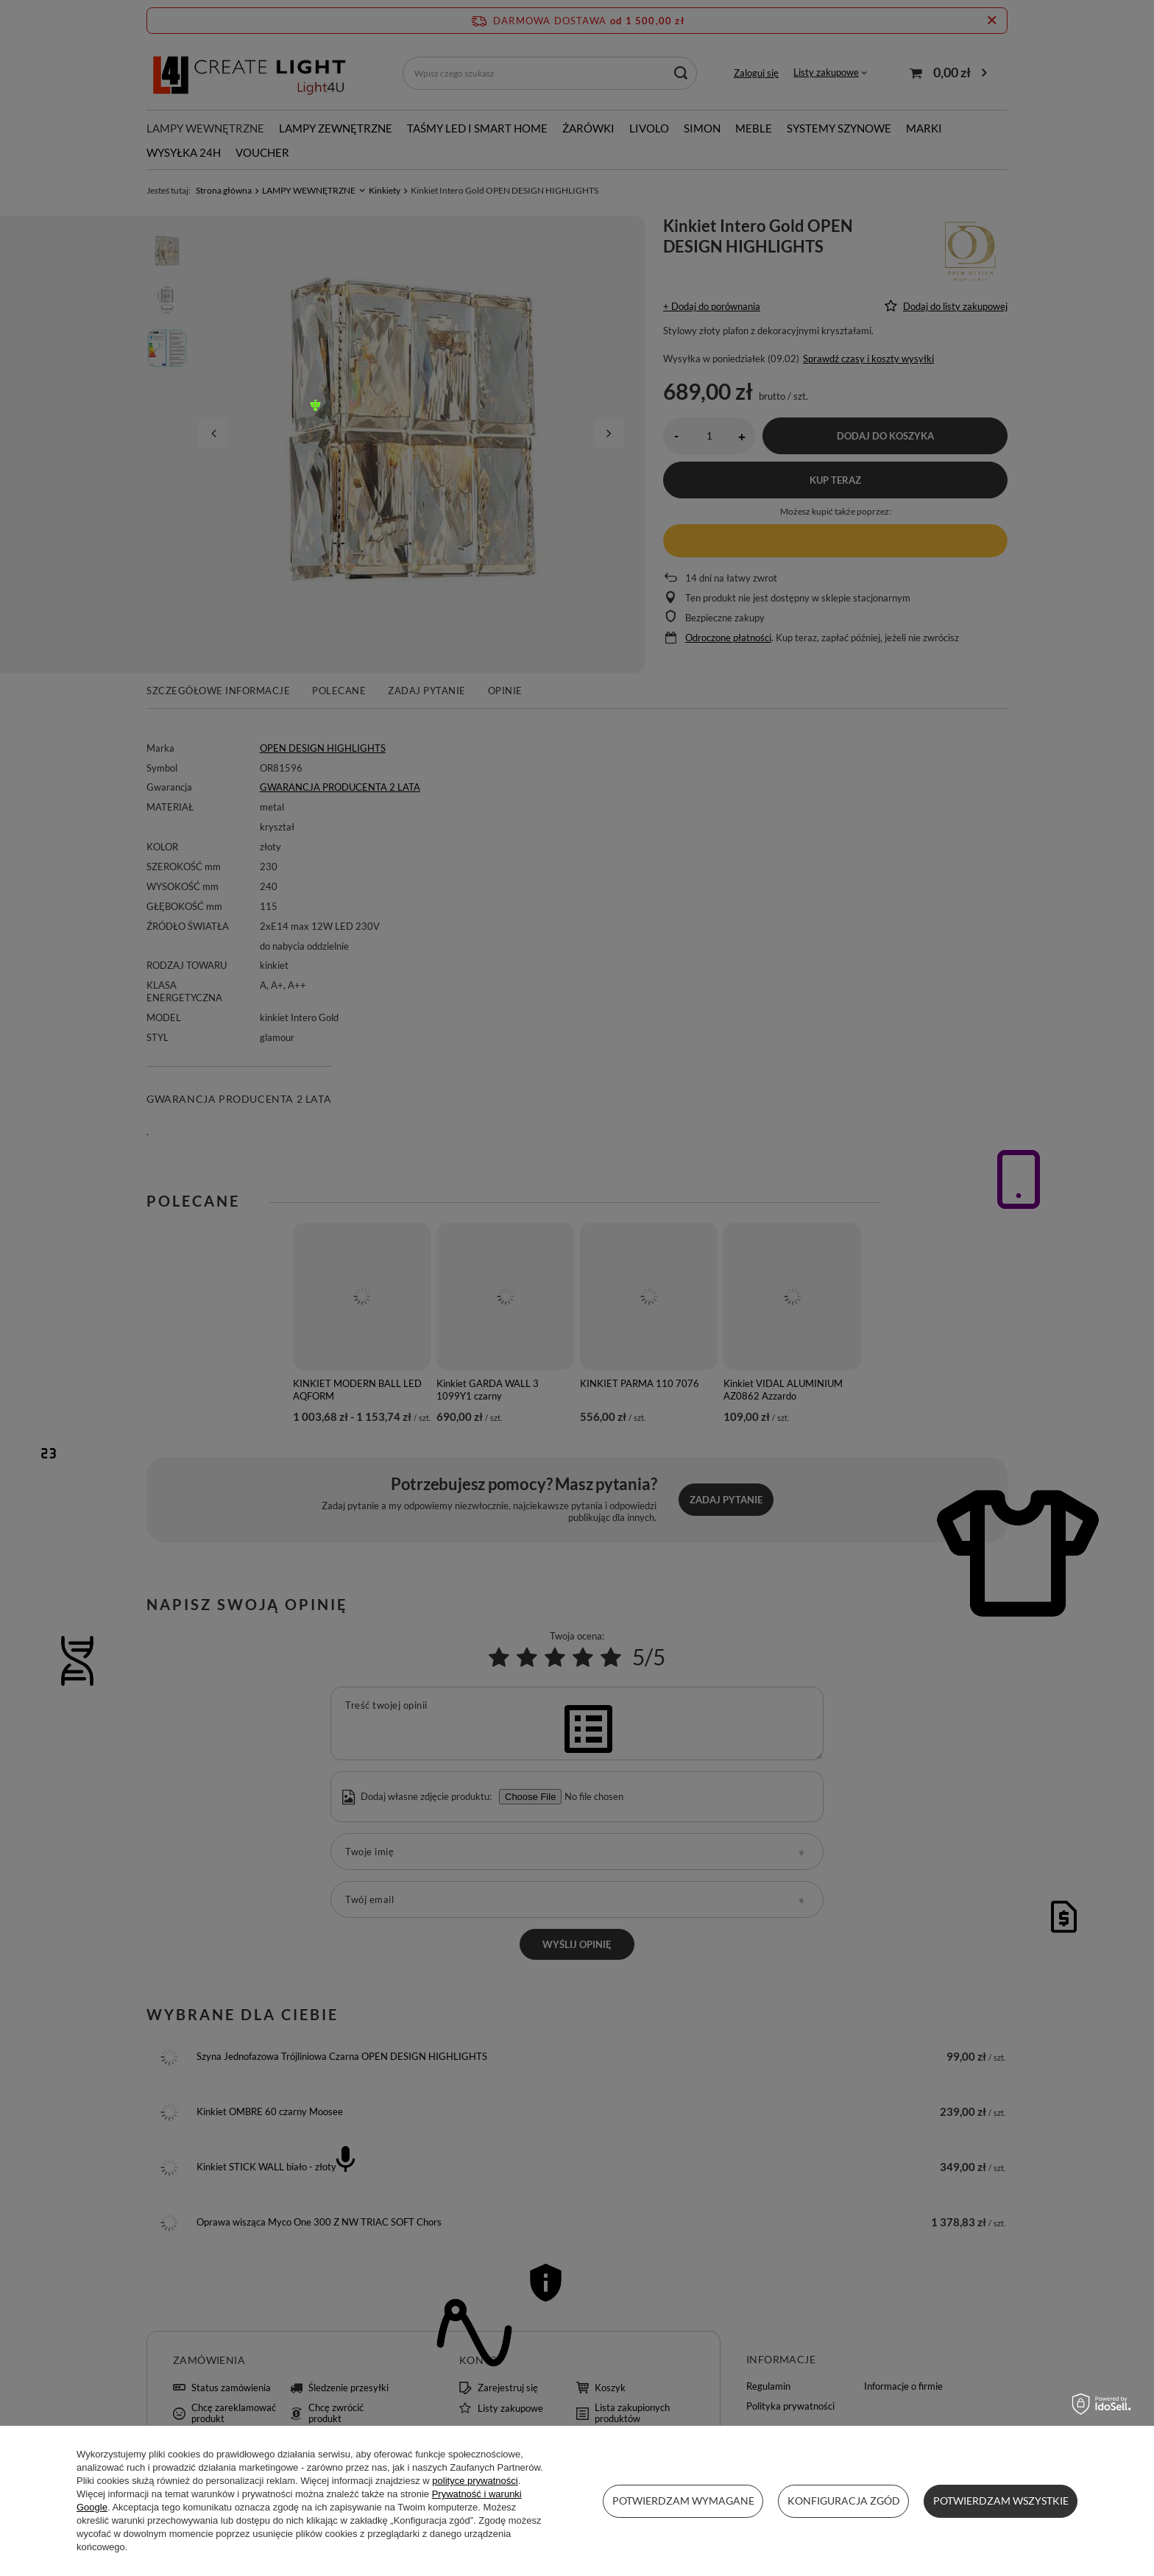 The height and width of the screenshot is (2576, 1154). Describe the element at coordinates (545, 2282) in the screenshot. I see `view privacy policy or settings` at that location.